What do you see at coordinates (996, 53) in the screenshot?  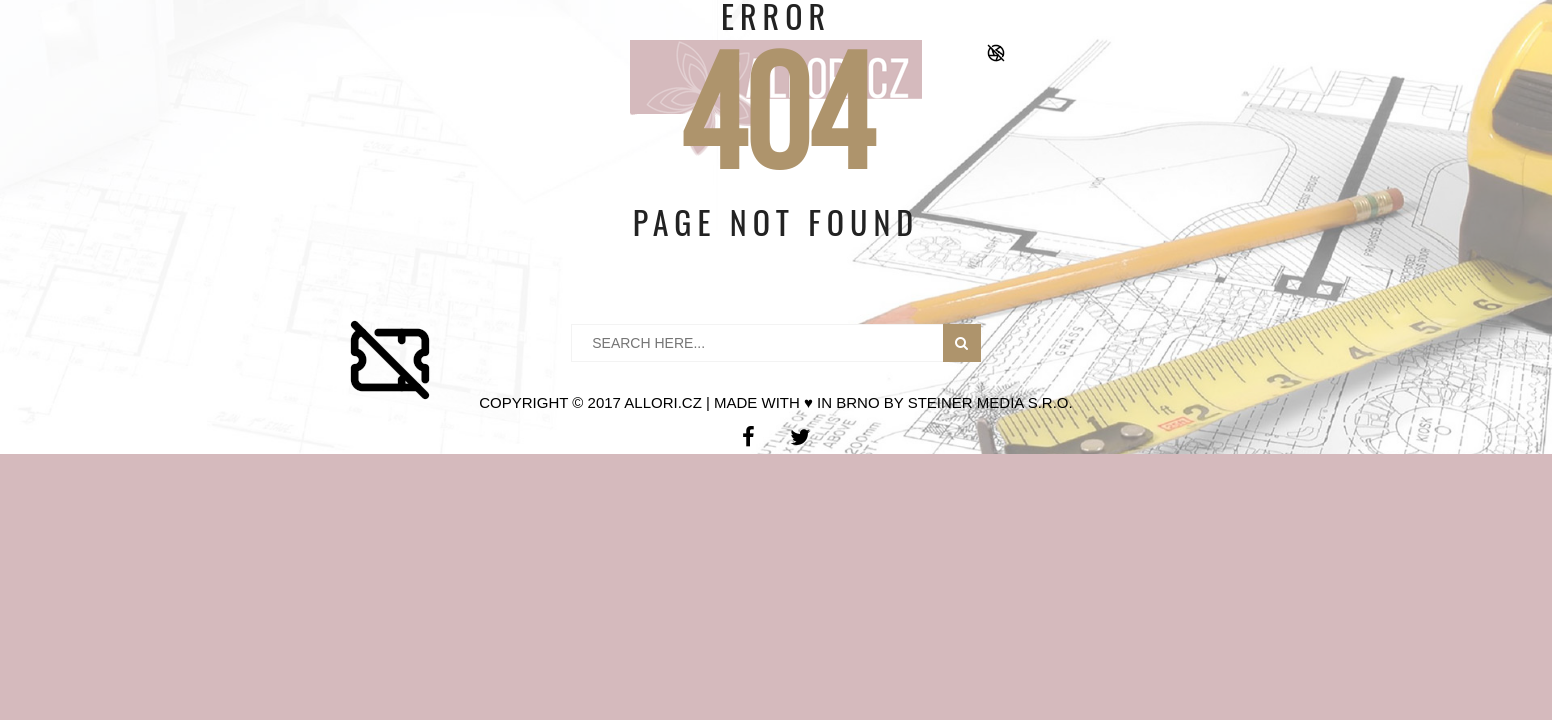 I see `camera aperture disabled` at bounding box center [996, 53].